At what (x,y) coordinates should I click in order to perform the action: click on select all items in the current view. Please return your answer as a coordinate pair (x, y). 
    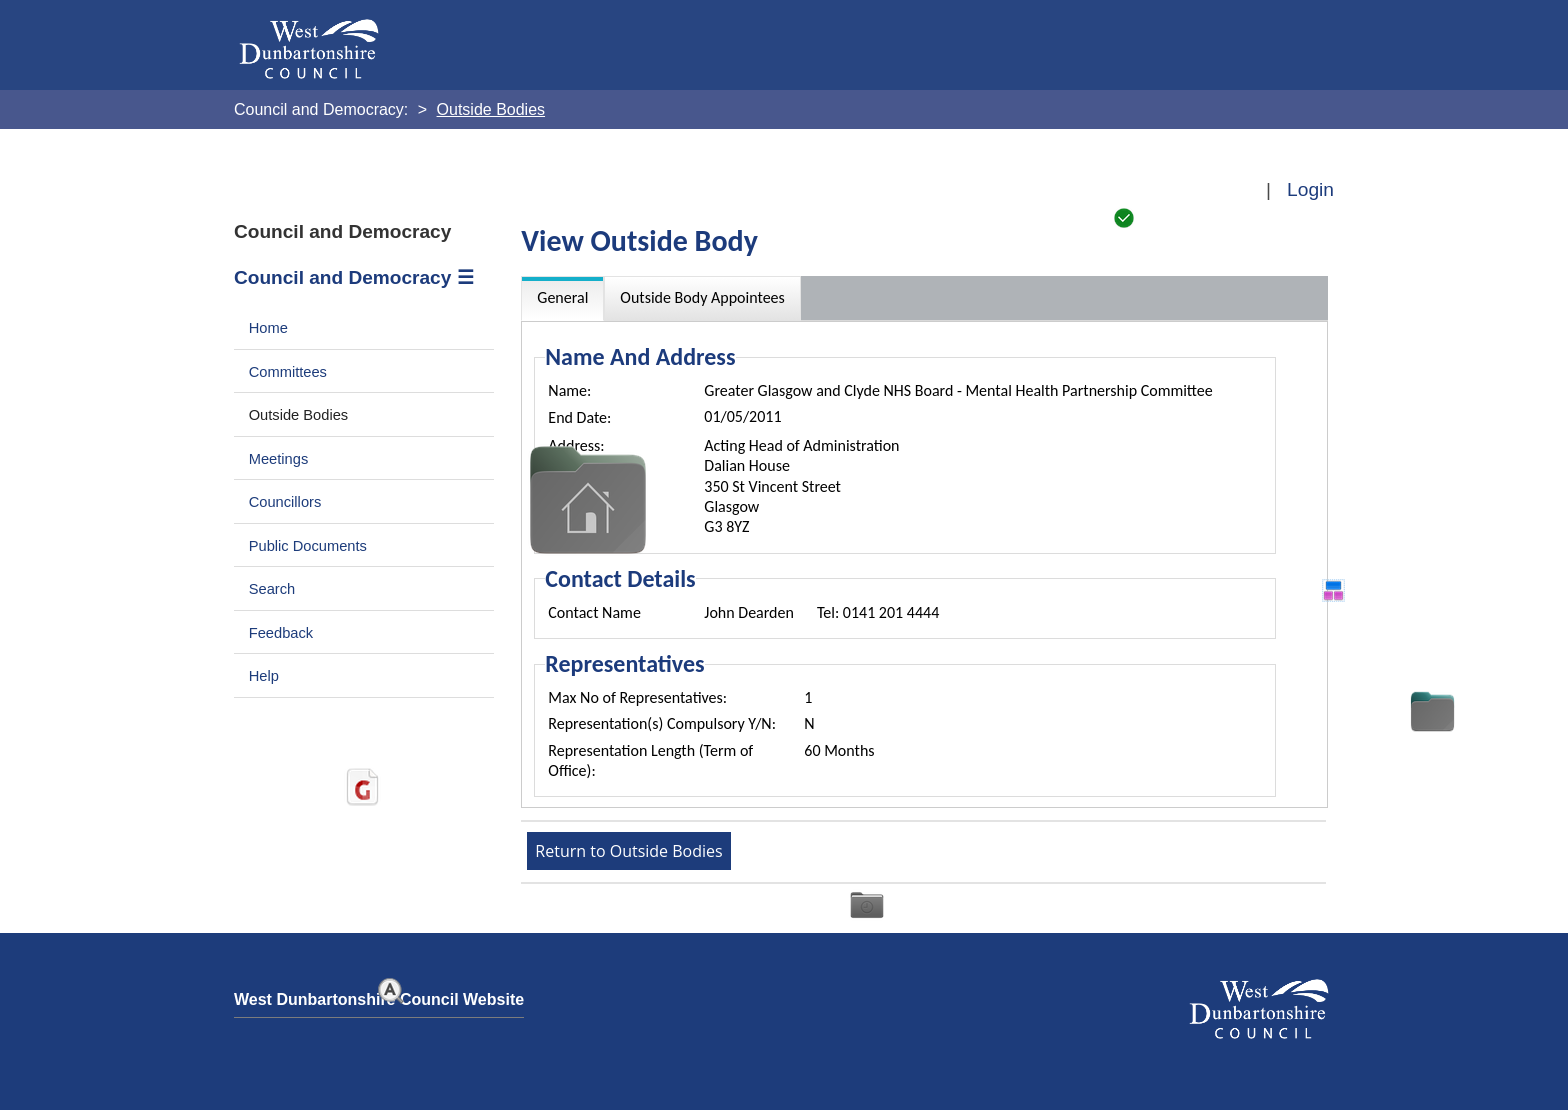
    Looking at the image, I should click on (1333, 590).